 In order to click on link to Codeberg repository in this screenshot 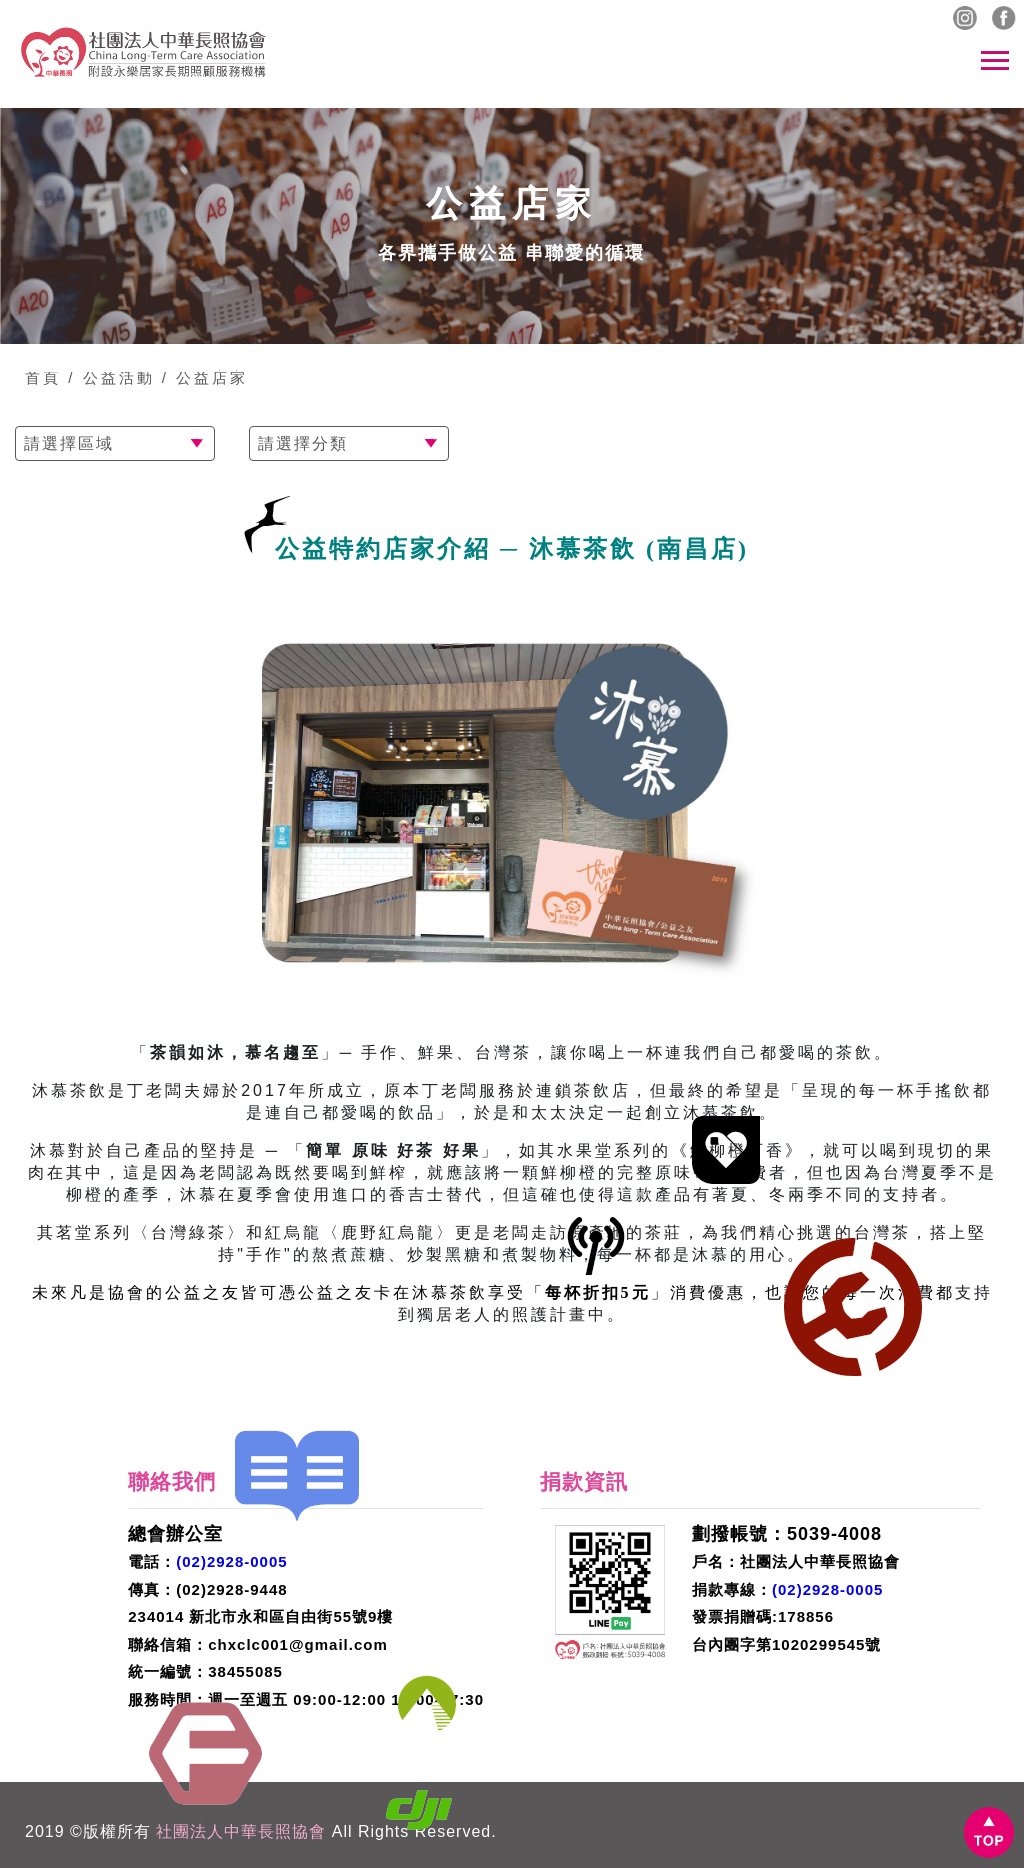, I will do `click(427, 1703)`.